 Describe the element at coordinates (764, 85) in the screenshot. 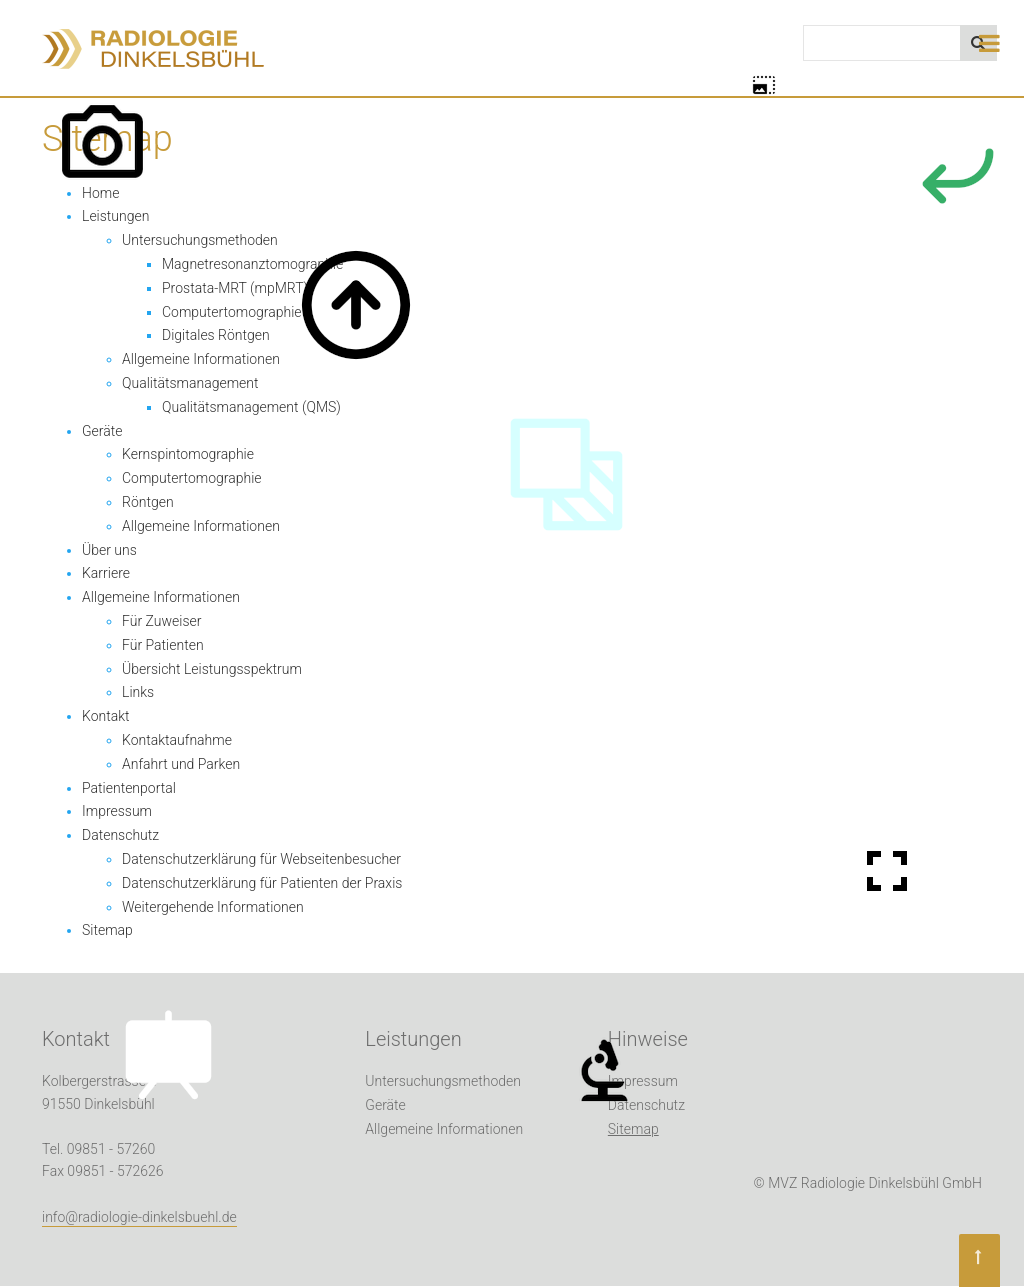

I see `resize image to large format` at that location.